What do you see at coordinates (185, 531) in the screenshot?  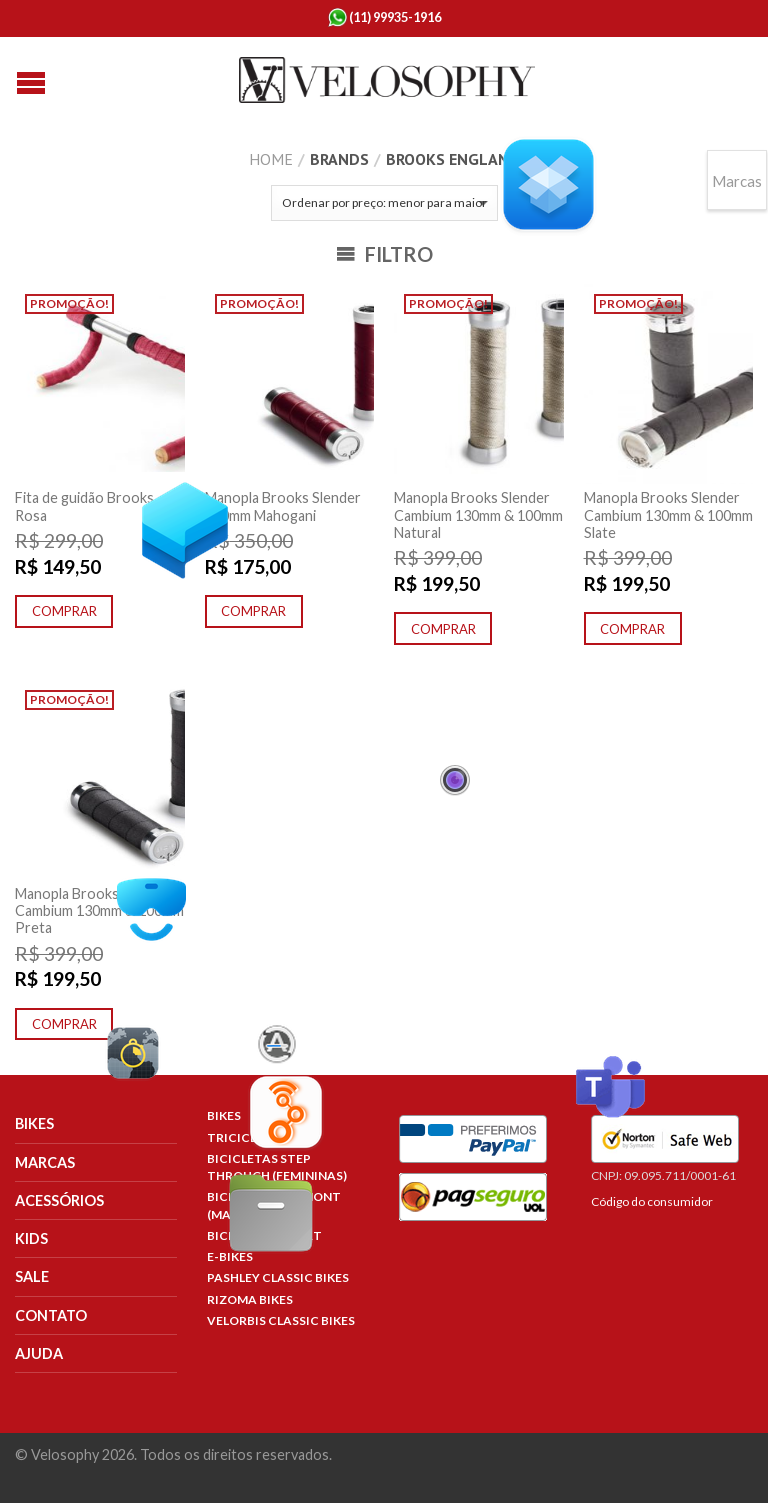 I see `open the assistant app` at bounding box center [185, 531].